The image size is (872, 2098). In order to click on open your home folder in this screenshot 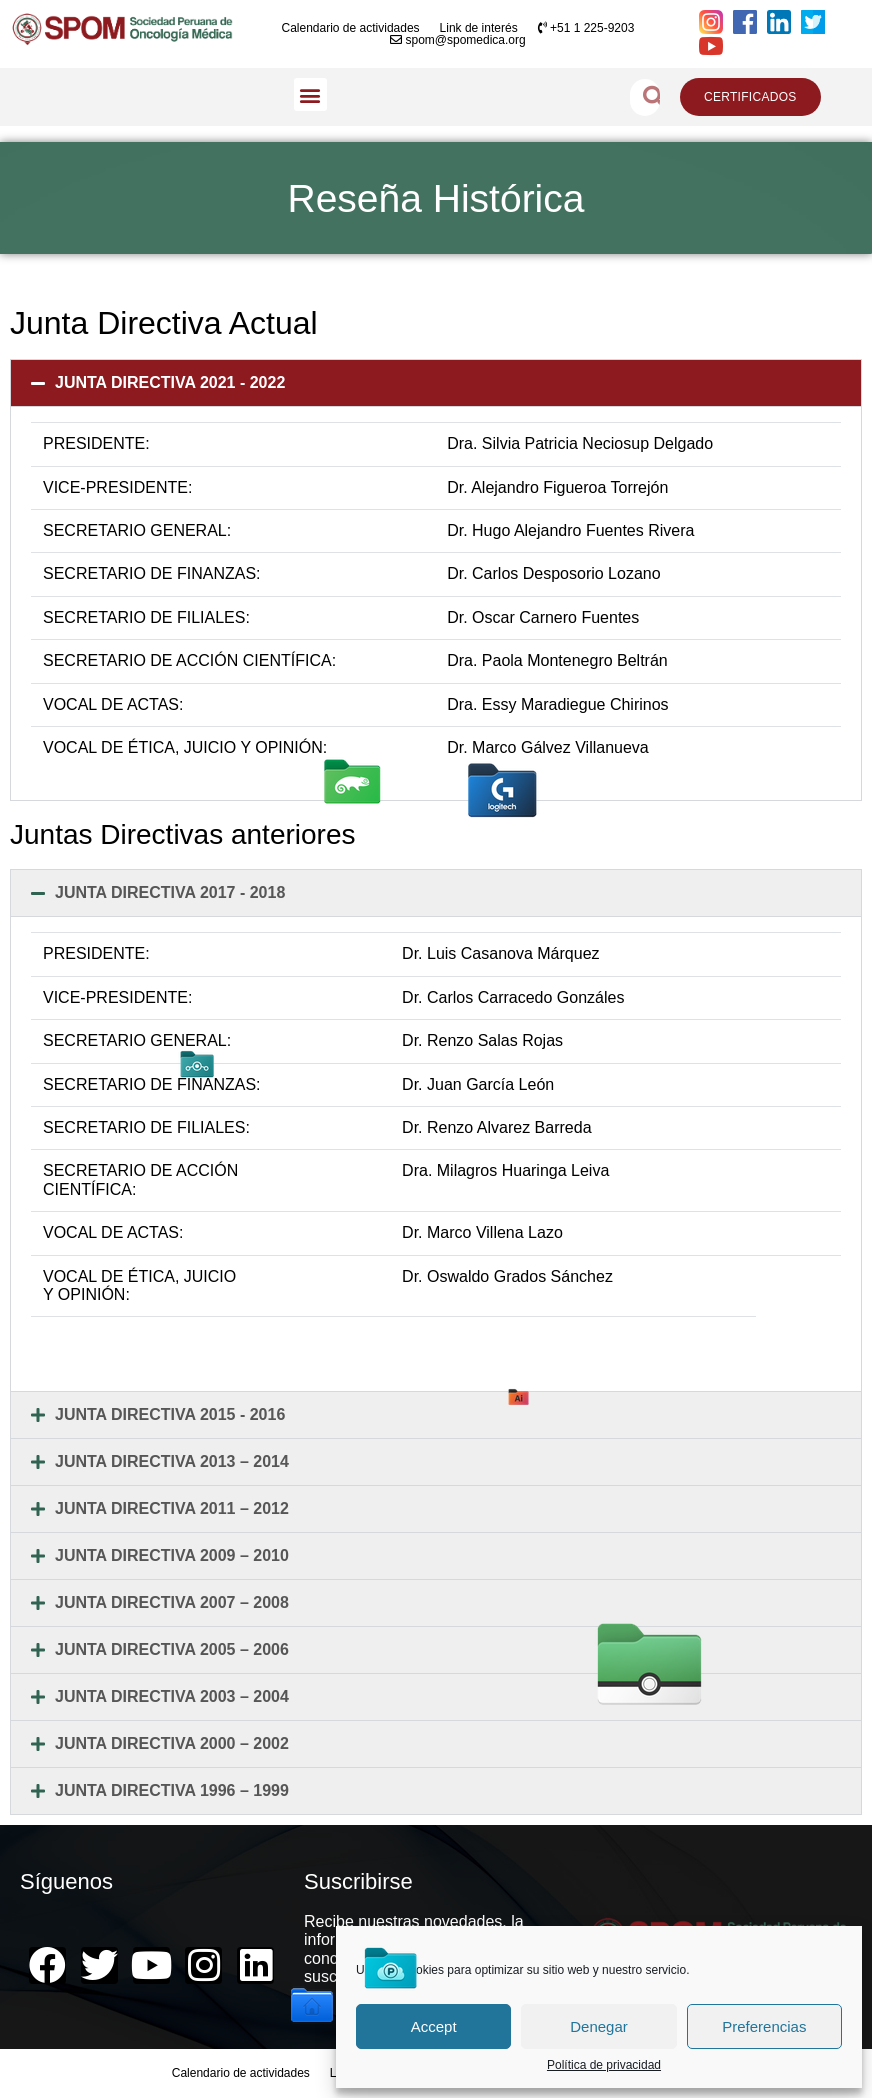, I will do `click(312, 2005)`.